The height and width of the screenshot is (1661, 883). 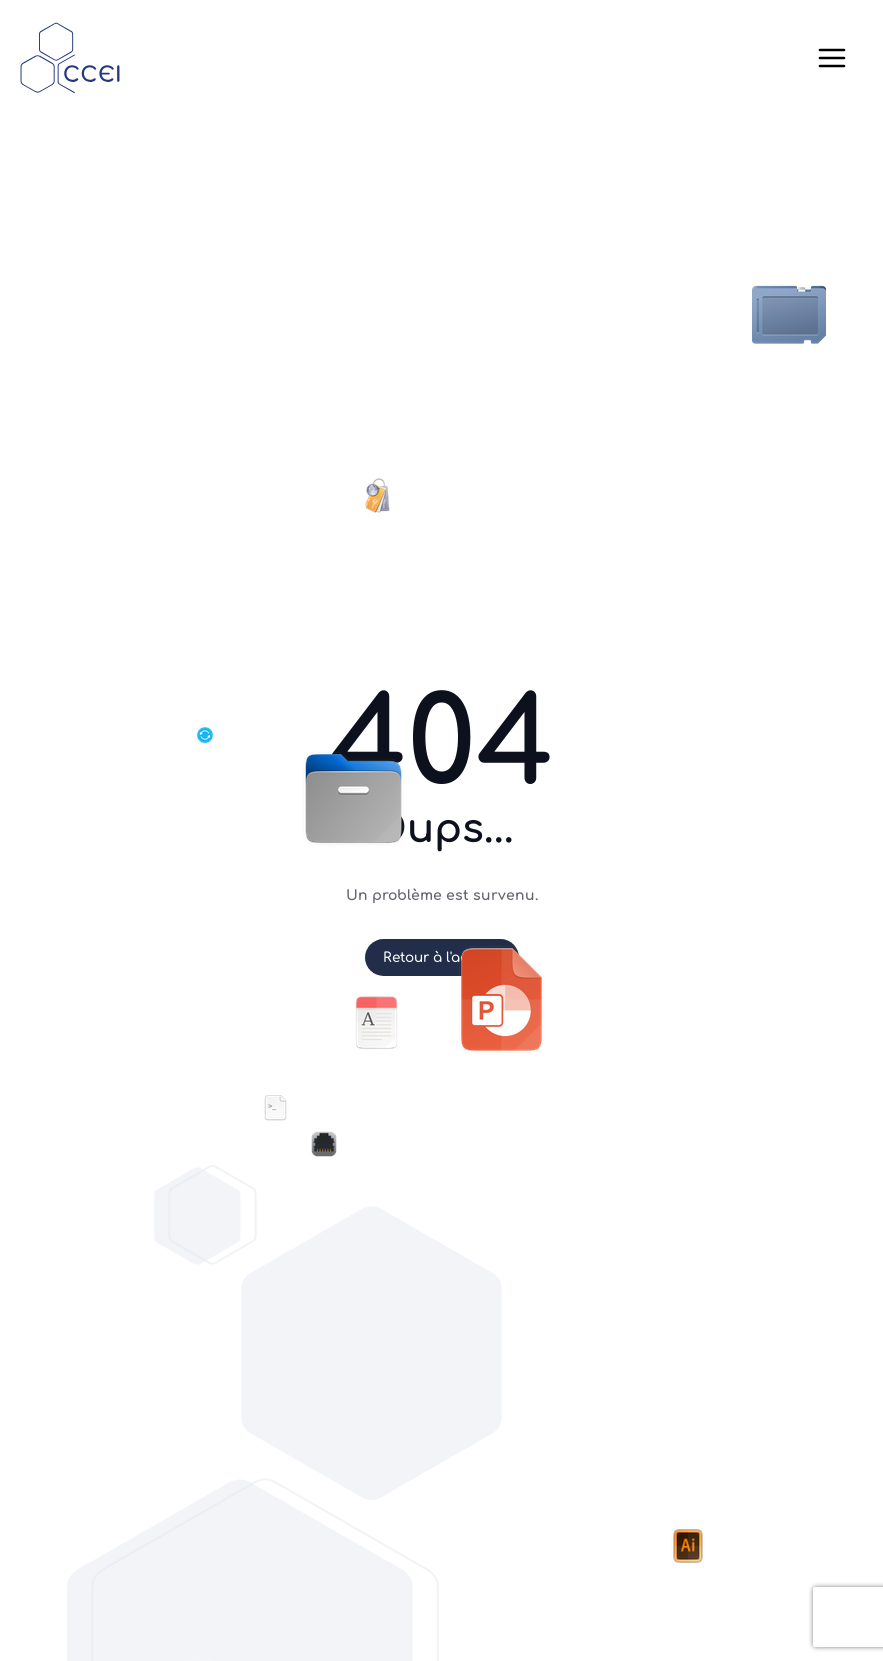 I want to click on shell script or terminal executable file, so click(x=275, y=1107).